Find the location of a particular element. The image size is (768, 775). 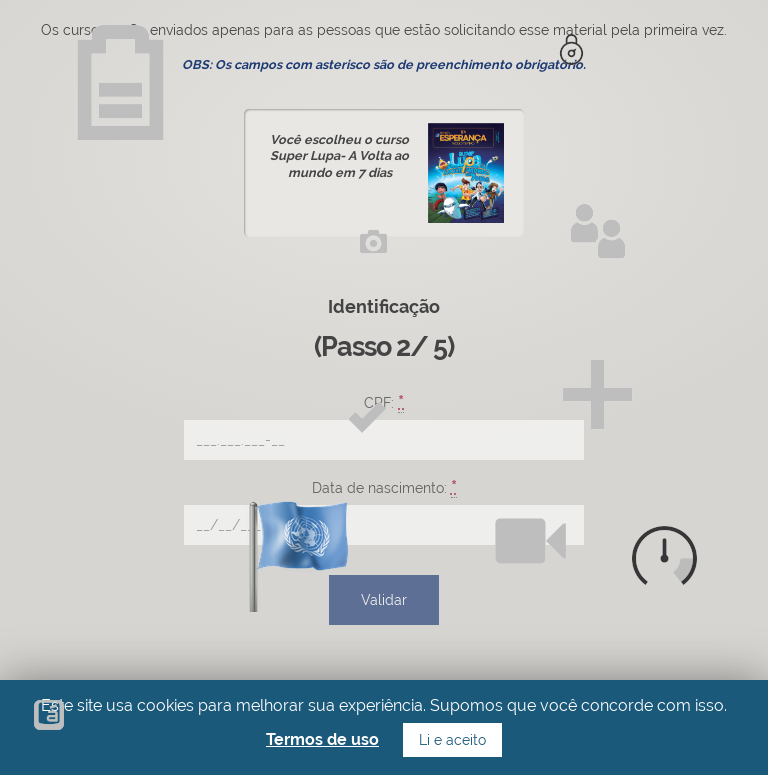

open character map application is located at coordinates (49, 715).